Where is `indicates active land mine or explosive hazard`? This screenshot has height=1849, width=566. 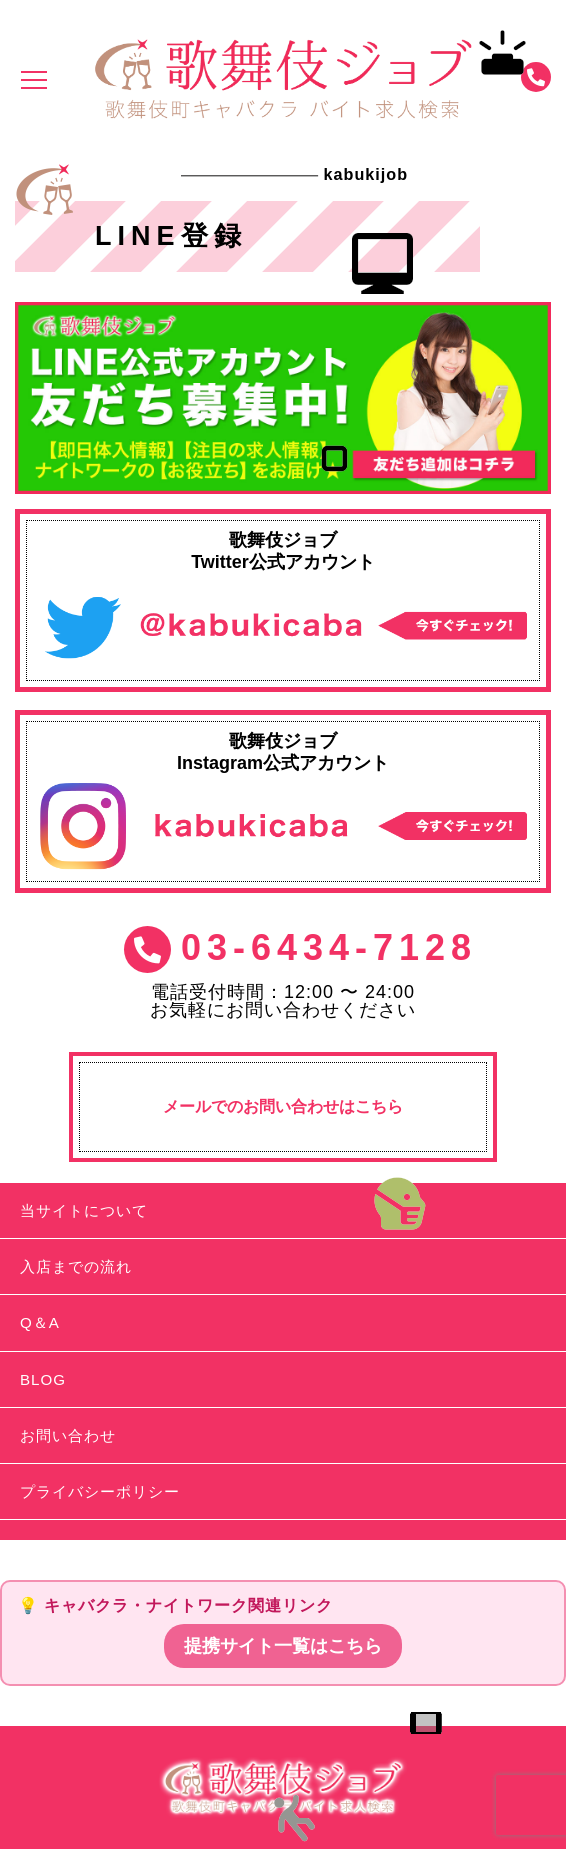
indicates active land mine or explosive hazard is located at coordinates (502, 53).